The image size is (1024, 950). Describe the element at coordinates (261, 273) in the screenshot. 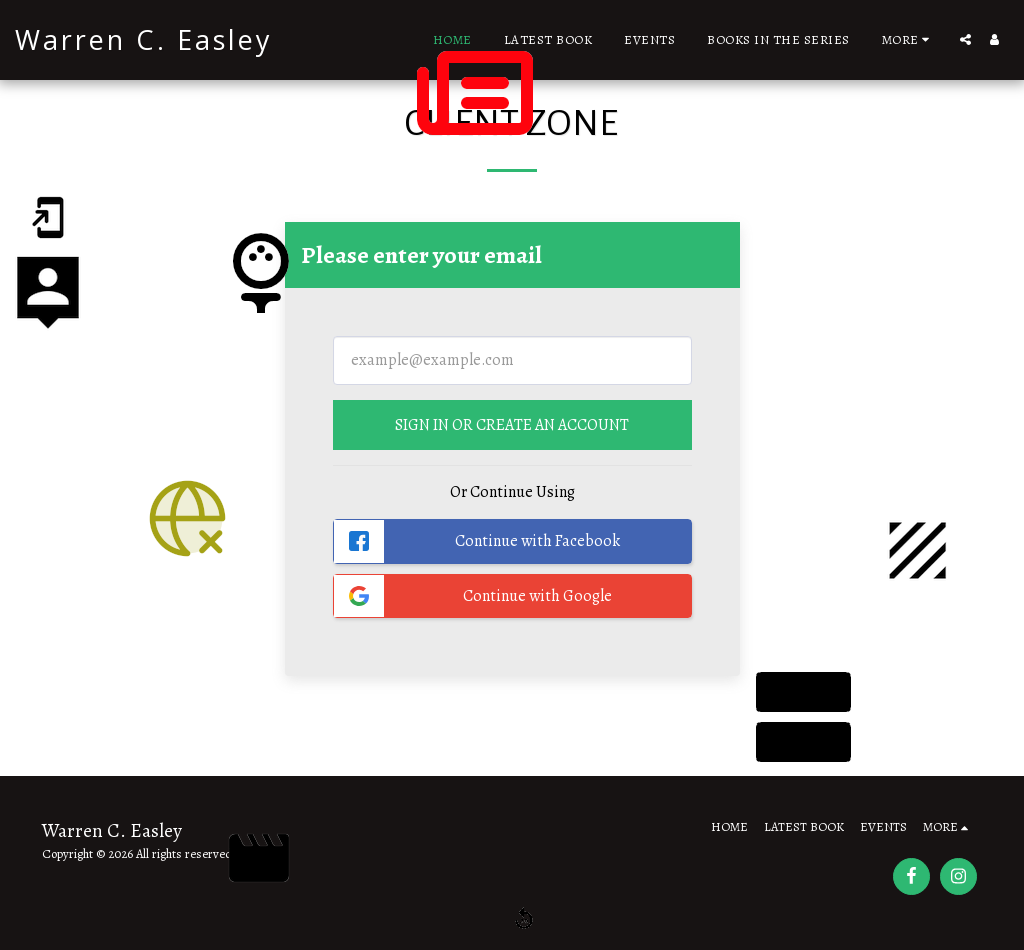

I see `access golf scores or tracking` at that location.